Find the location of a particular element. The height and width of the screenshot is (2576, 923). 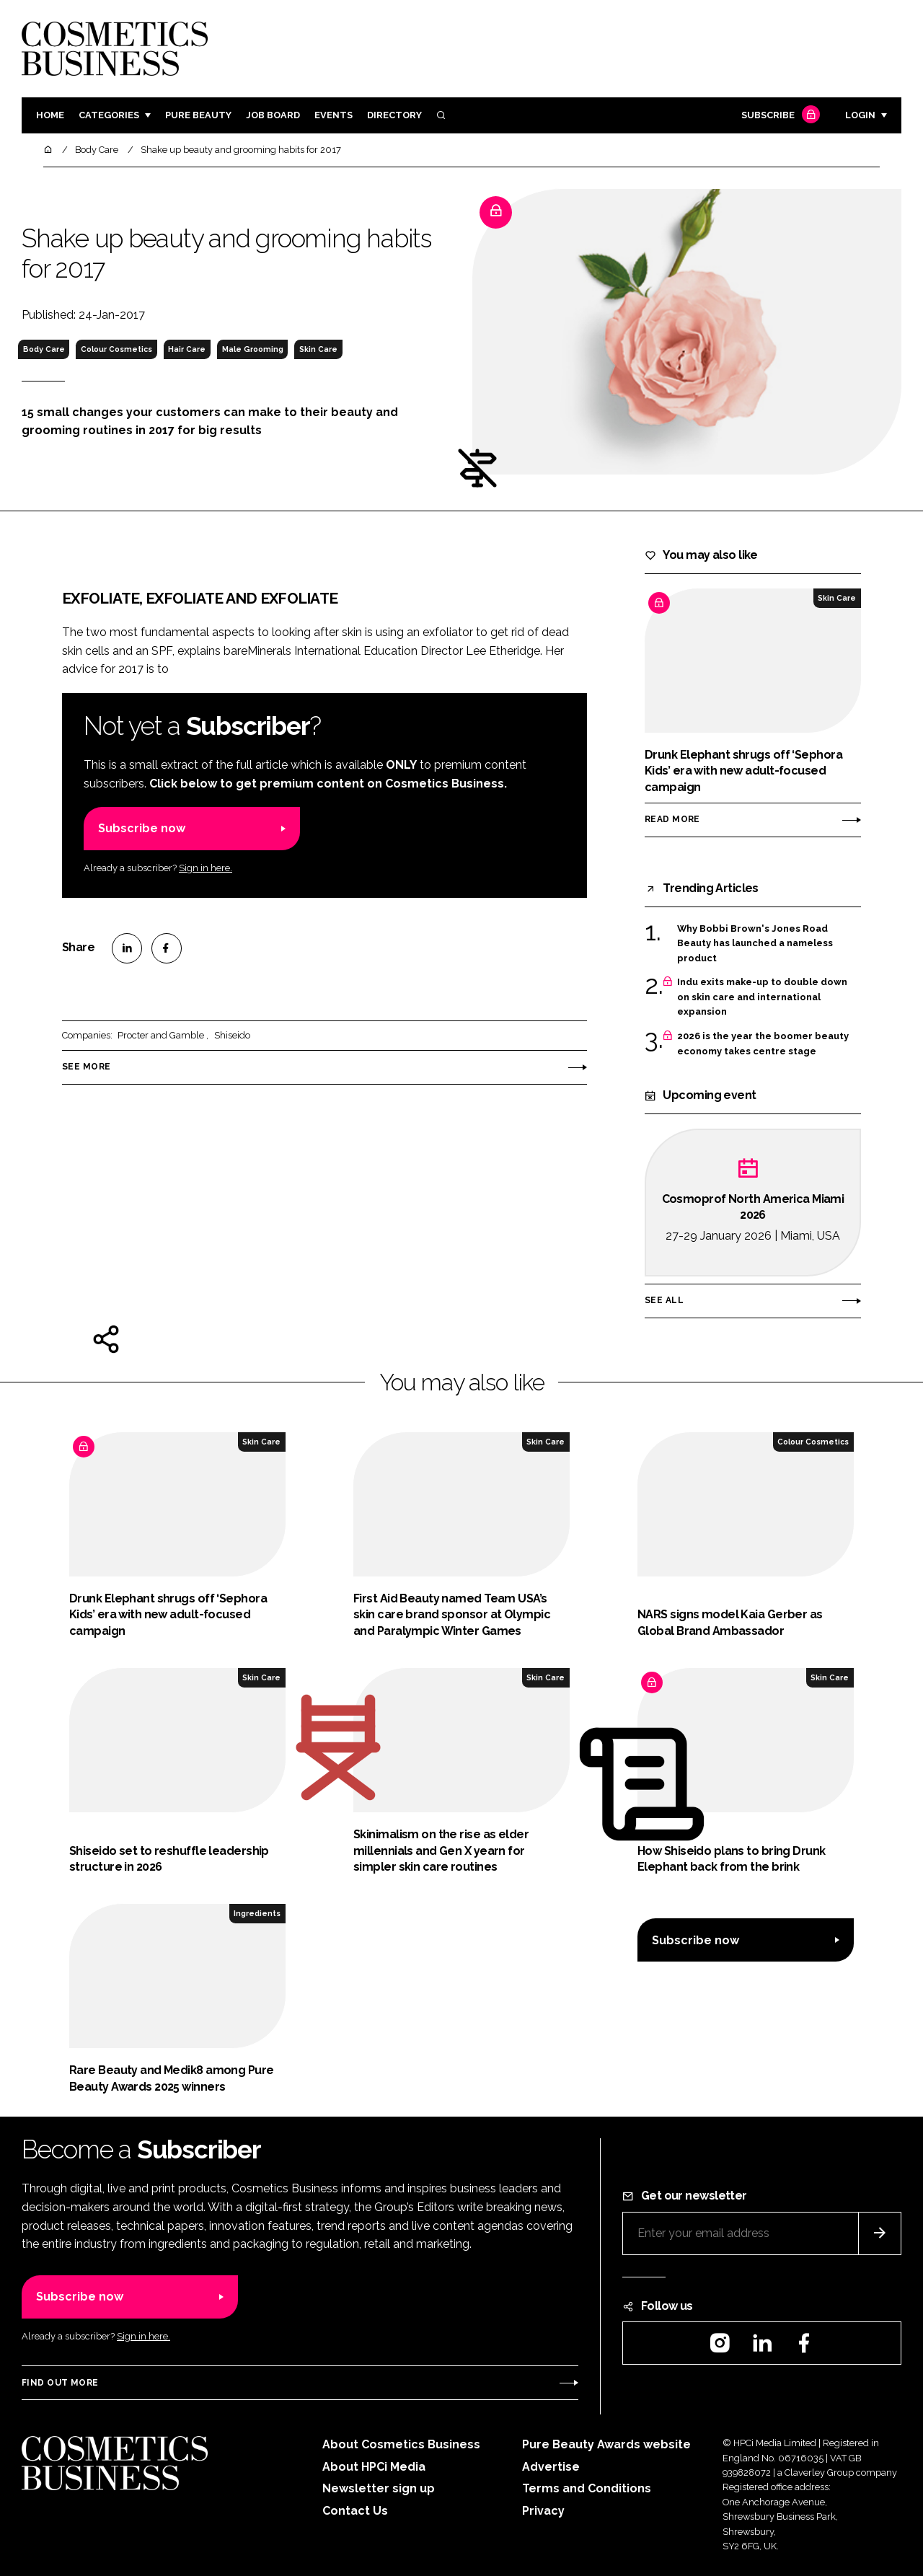

directions or navigation unavailable is located at coordinates (477, 468).